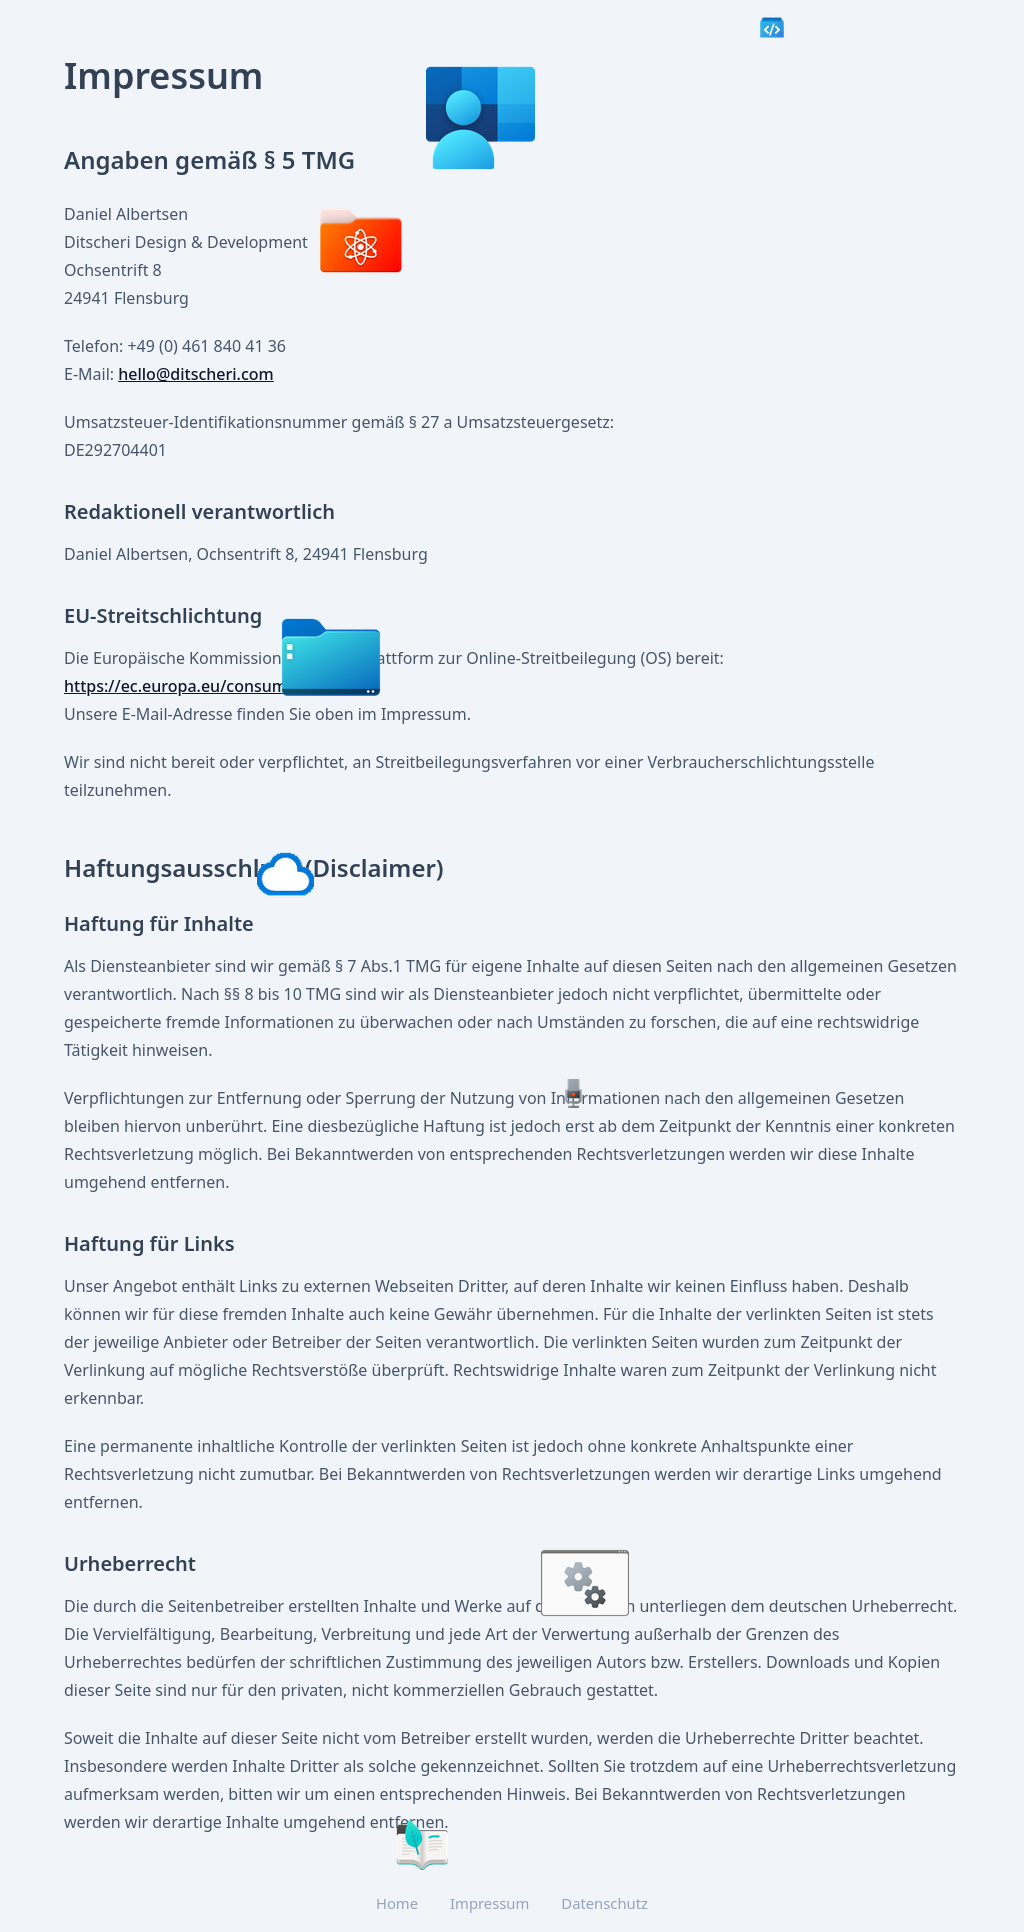 The height and width of the screenshot is (1932, 1024). What do you see at coordinates (422, 1846) in the screenshot?
I see `open foliate e-book reader library` at bounding box center [422, 1846].